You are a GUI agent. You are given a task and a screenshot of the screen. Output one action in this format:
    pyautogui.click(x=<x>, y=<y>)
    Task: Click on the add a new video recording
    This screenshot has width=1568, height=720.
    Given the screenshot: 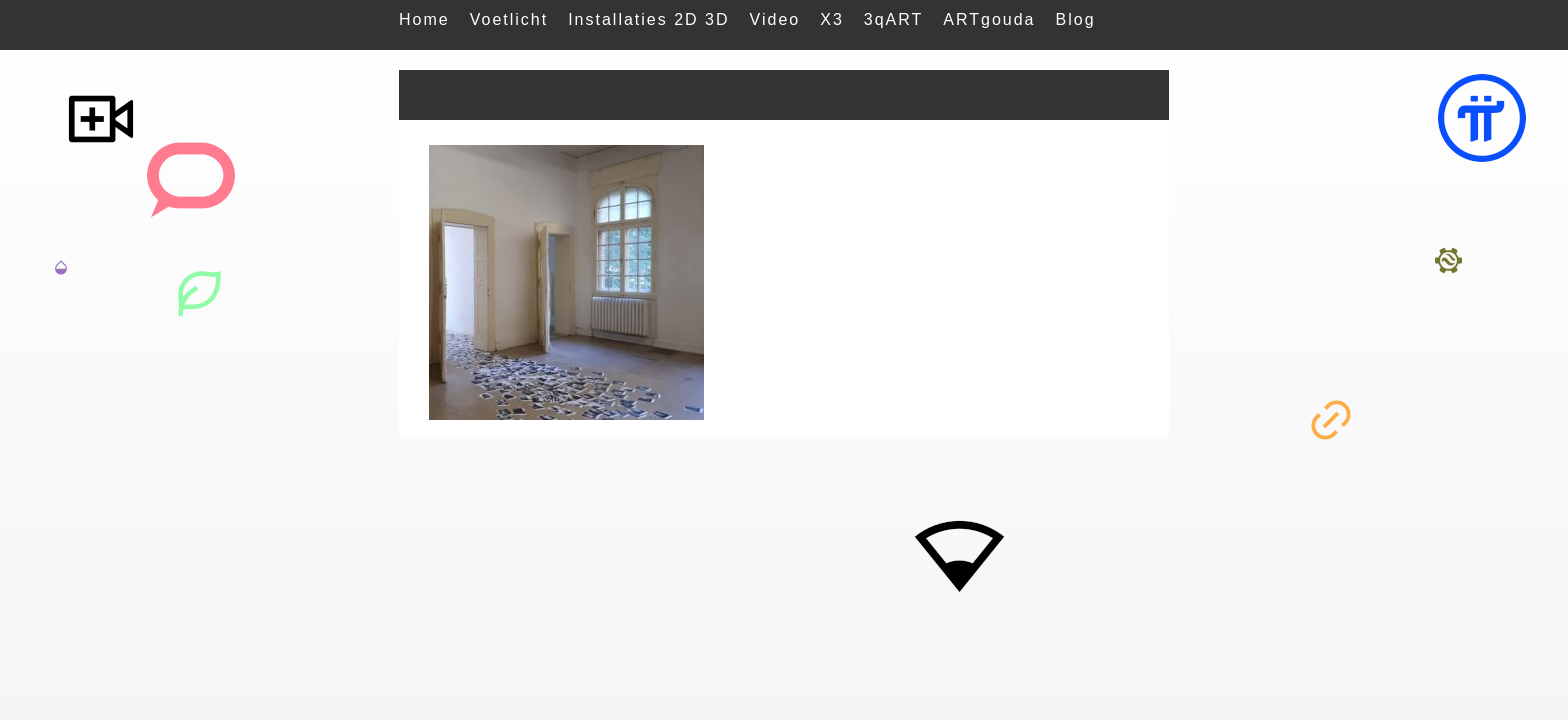 What is the action you would take?
    pyautogui.click(x=101, y=119)
    